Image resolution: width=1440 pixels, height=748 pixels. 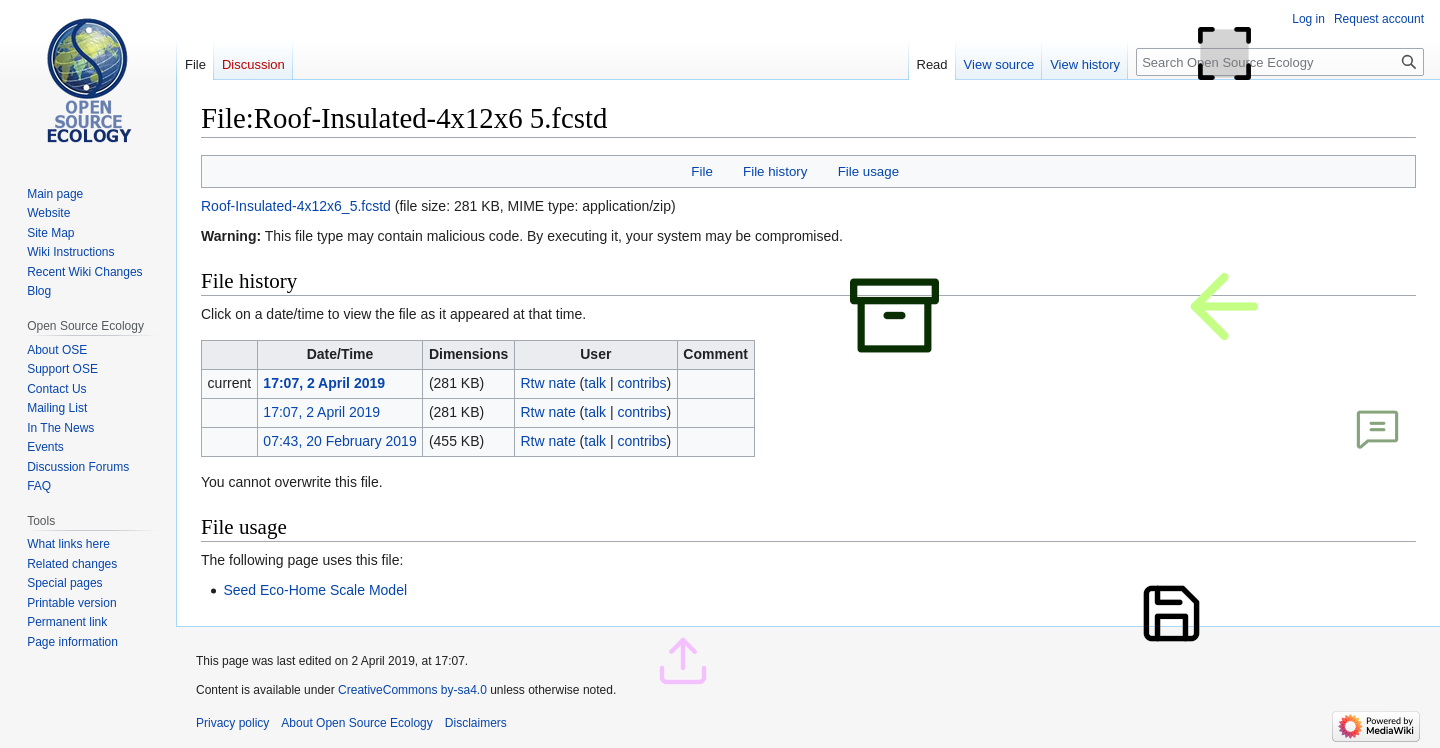 I want to click on open a chat or messaging feature, so click(x=1377, y=426).